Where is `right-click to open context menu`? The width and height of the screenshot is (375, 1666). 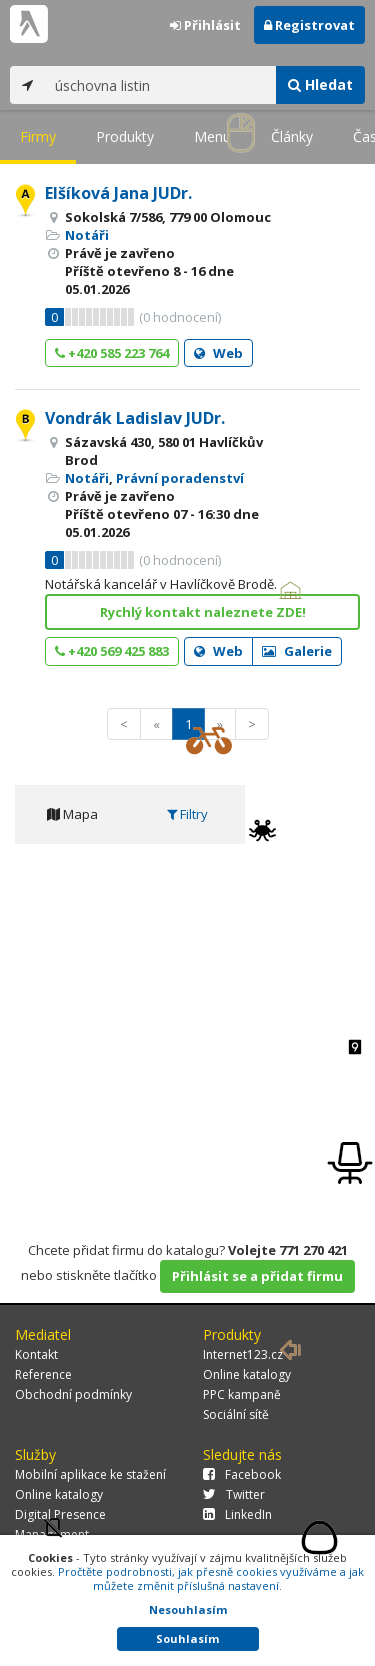 right-click to open context menu is located at coordinates (241, 133).